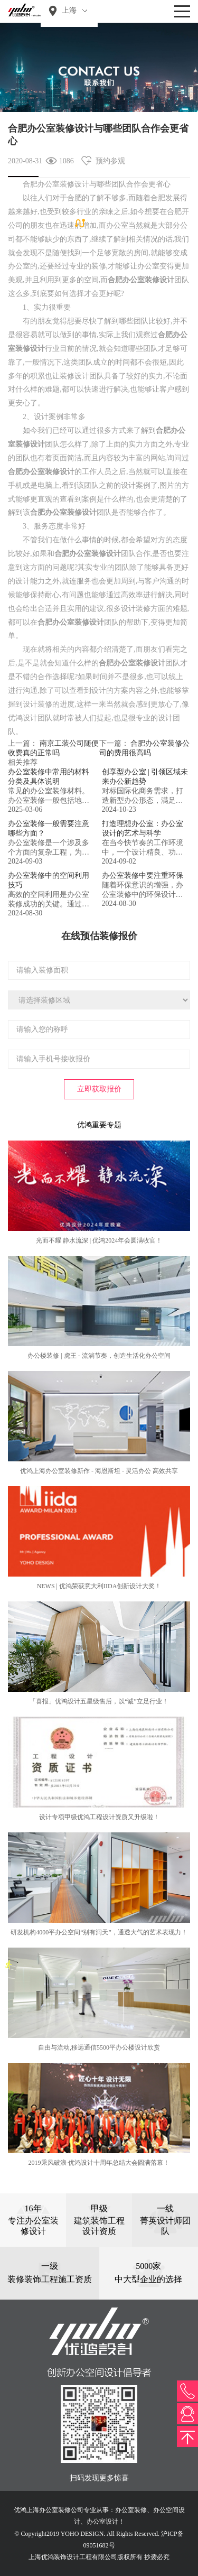  I want to click on start running or jogging activity, so click(8, 1965).